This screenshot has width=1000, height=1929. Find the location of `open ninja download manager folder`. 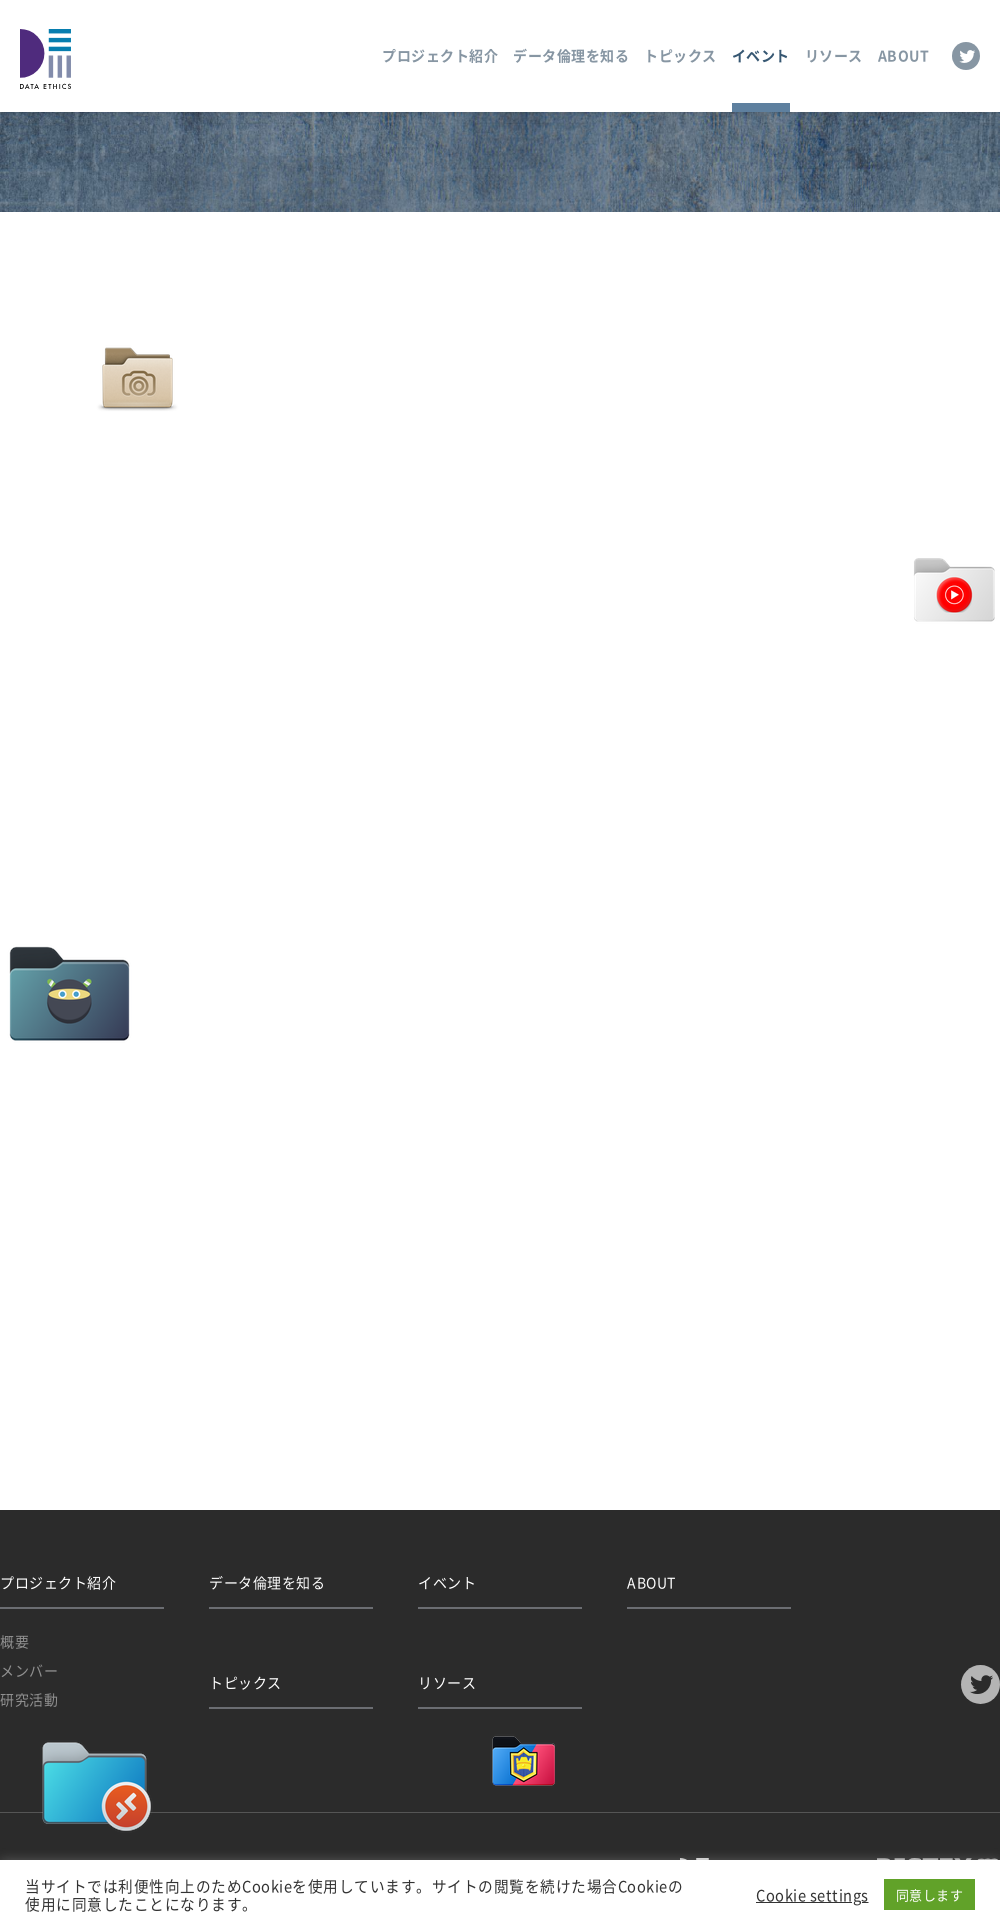

open ninja download manager folder is located at coordinates (69, 997).